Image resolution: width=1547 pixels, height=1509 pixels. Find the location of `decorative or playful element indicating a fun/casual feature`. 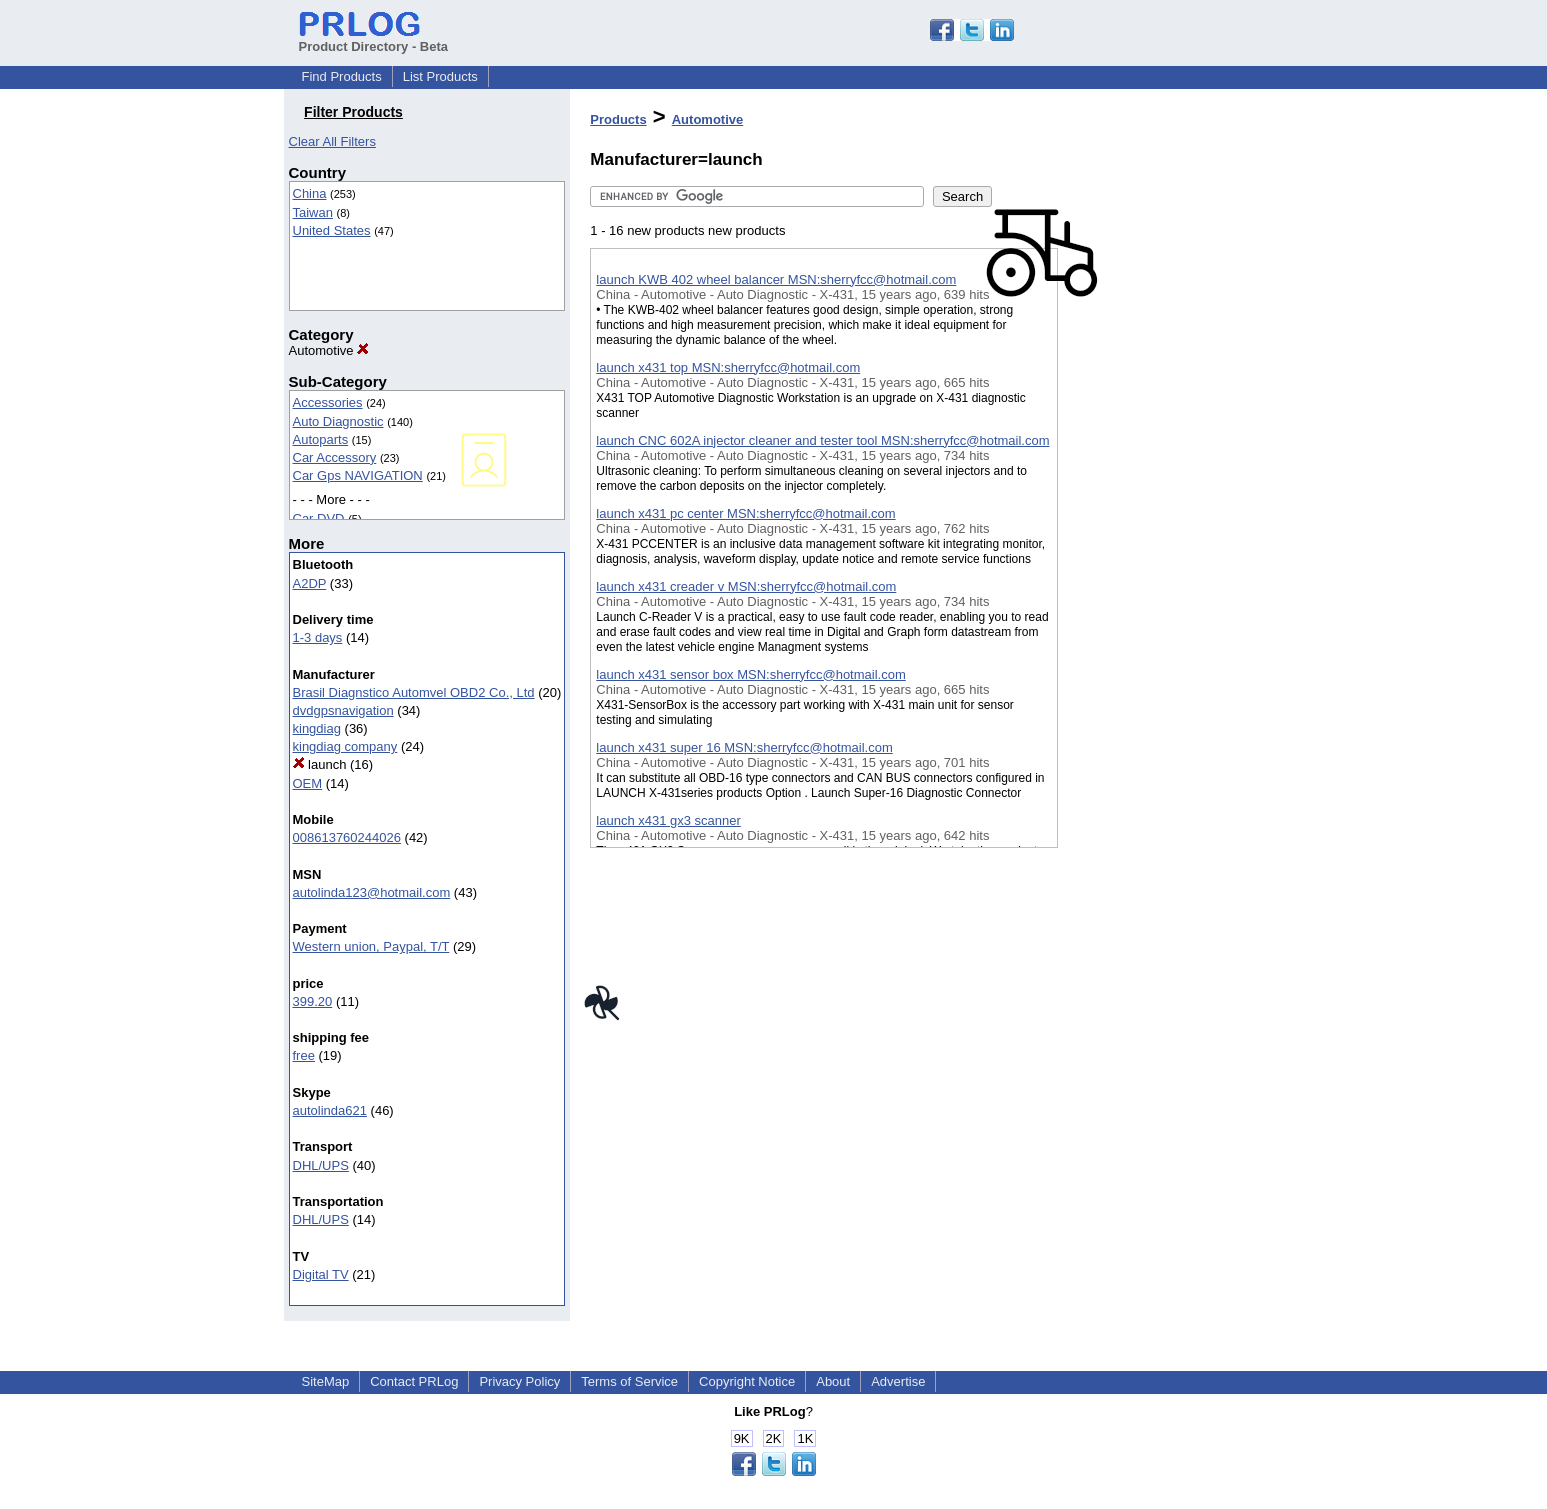

decorative or playful element indicating a fun/casual feature is located at coordinates (602, 1003).